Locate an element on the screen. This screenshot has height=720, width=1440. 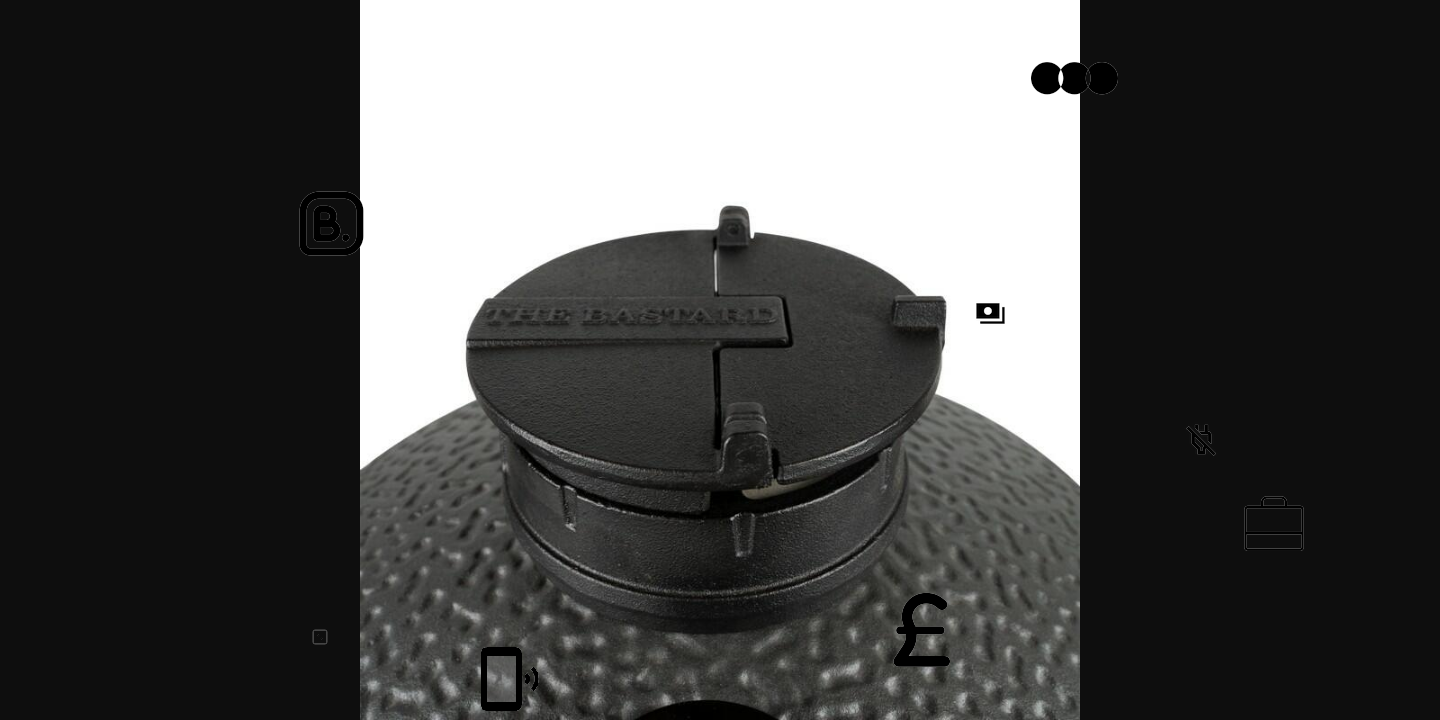
visit booking.com is located at coordinates (331, 223).